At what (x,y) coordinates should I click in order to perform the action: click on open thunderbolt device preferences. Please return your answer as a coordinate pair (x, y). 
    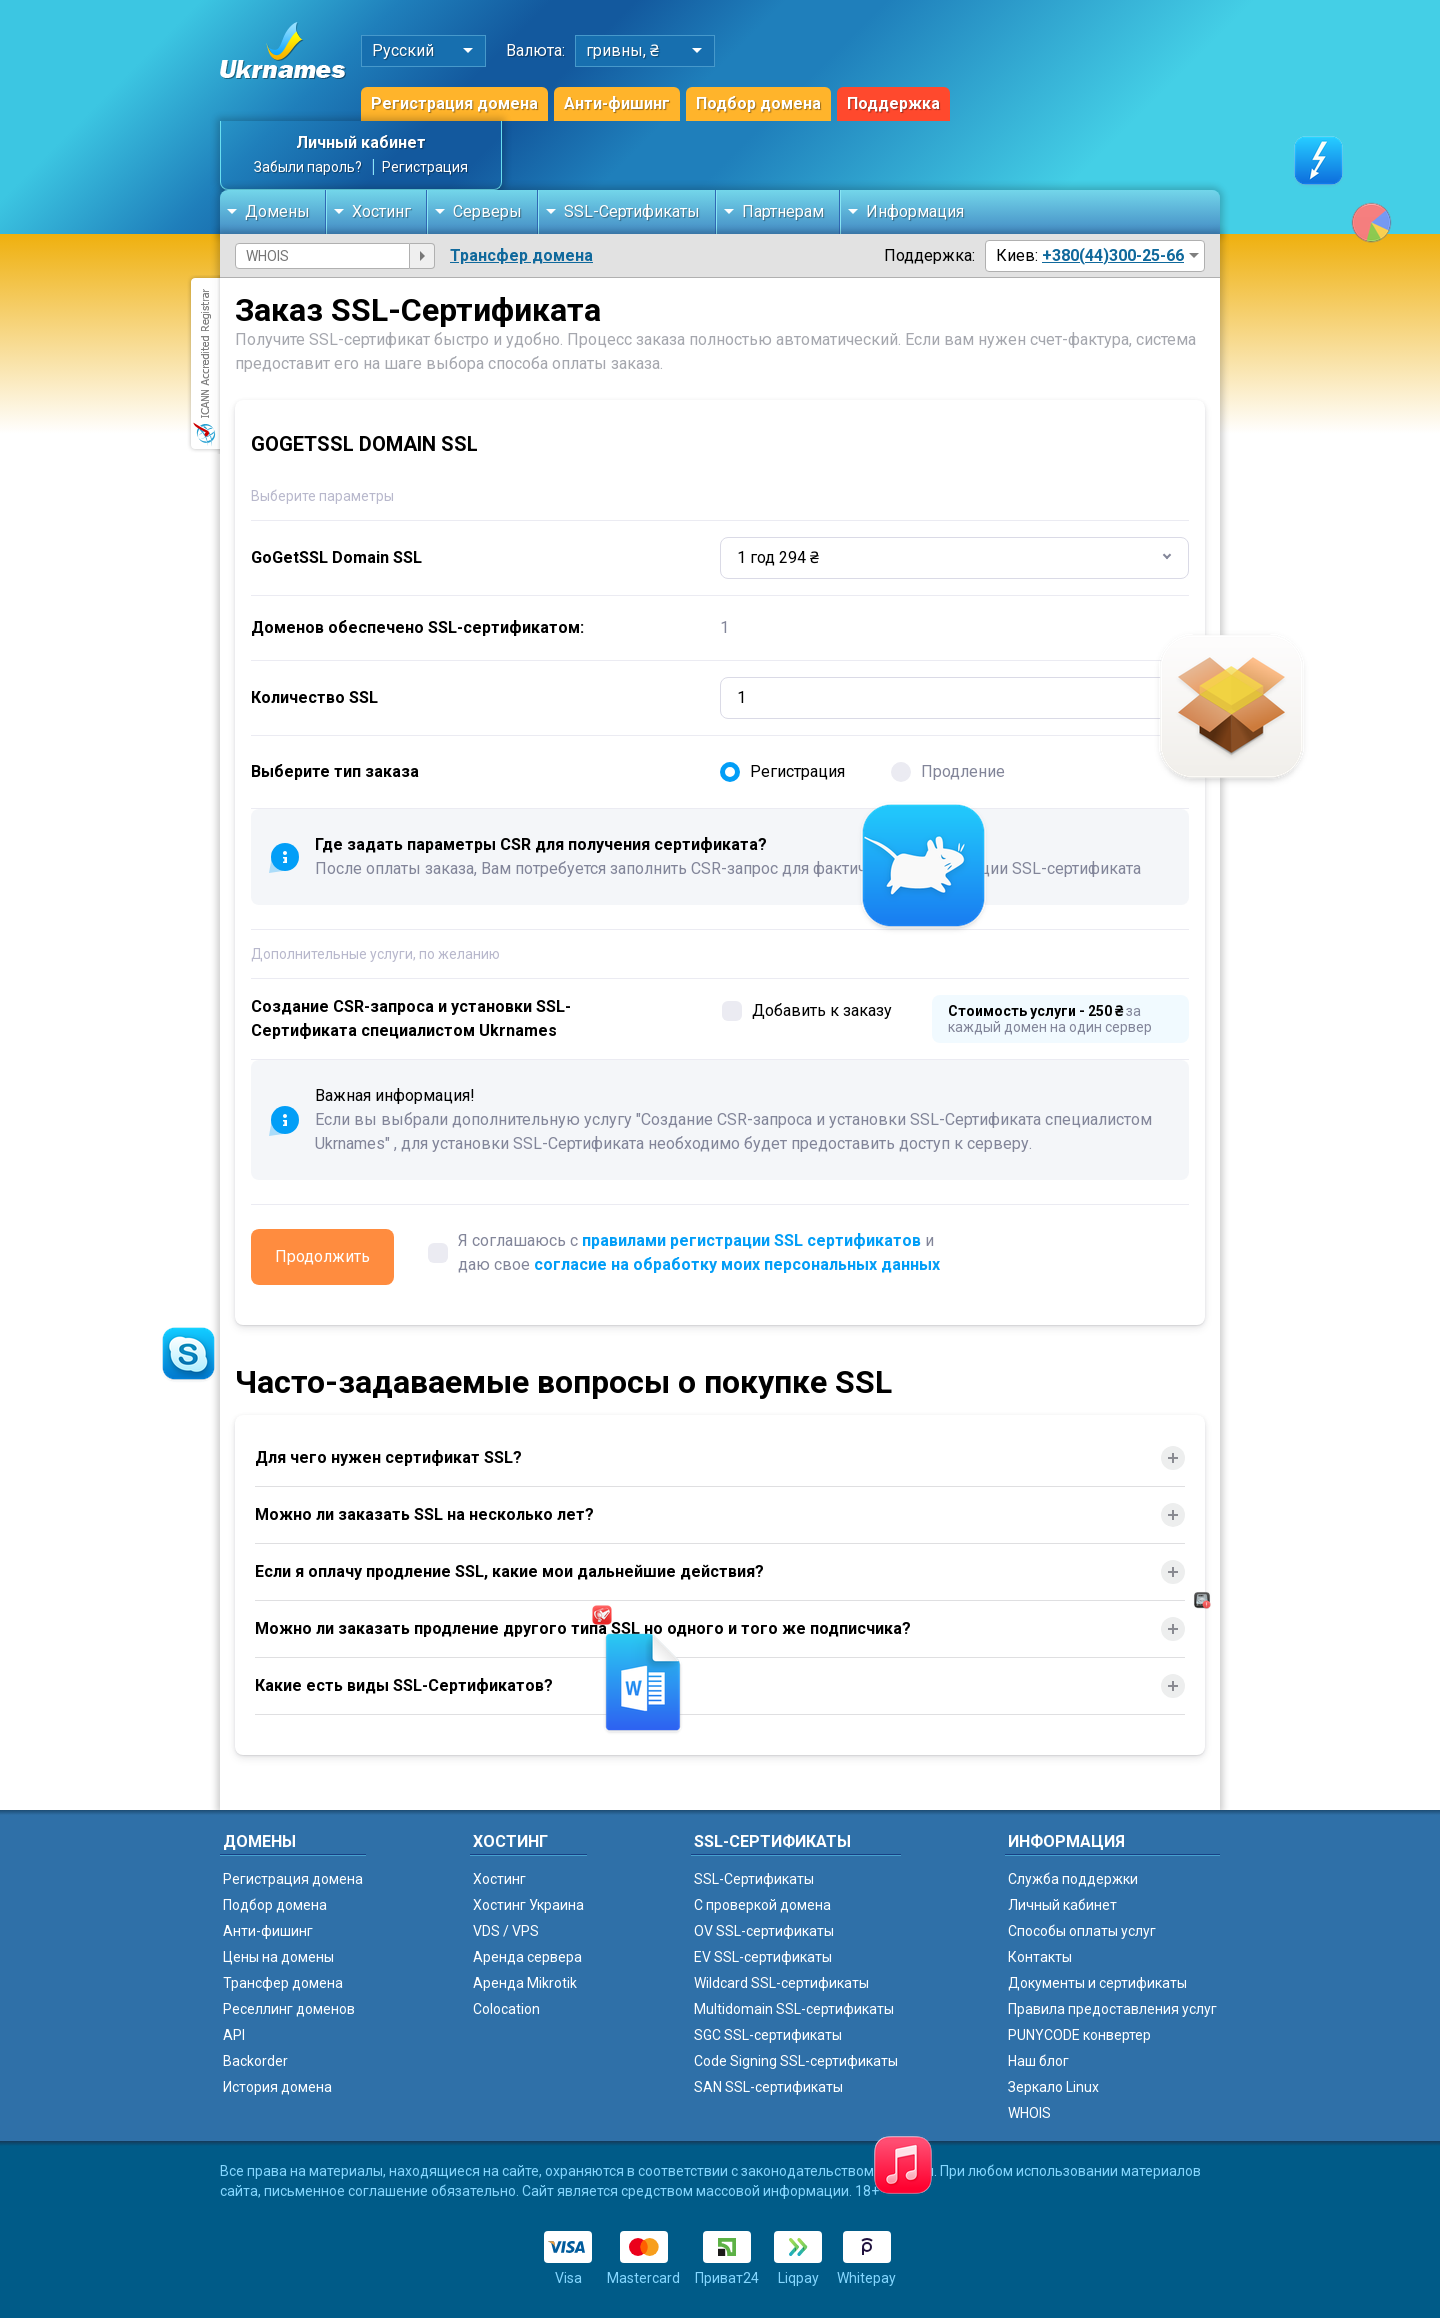
    Looking at the image, I should click on (1318, 160).